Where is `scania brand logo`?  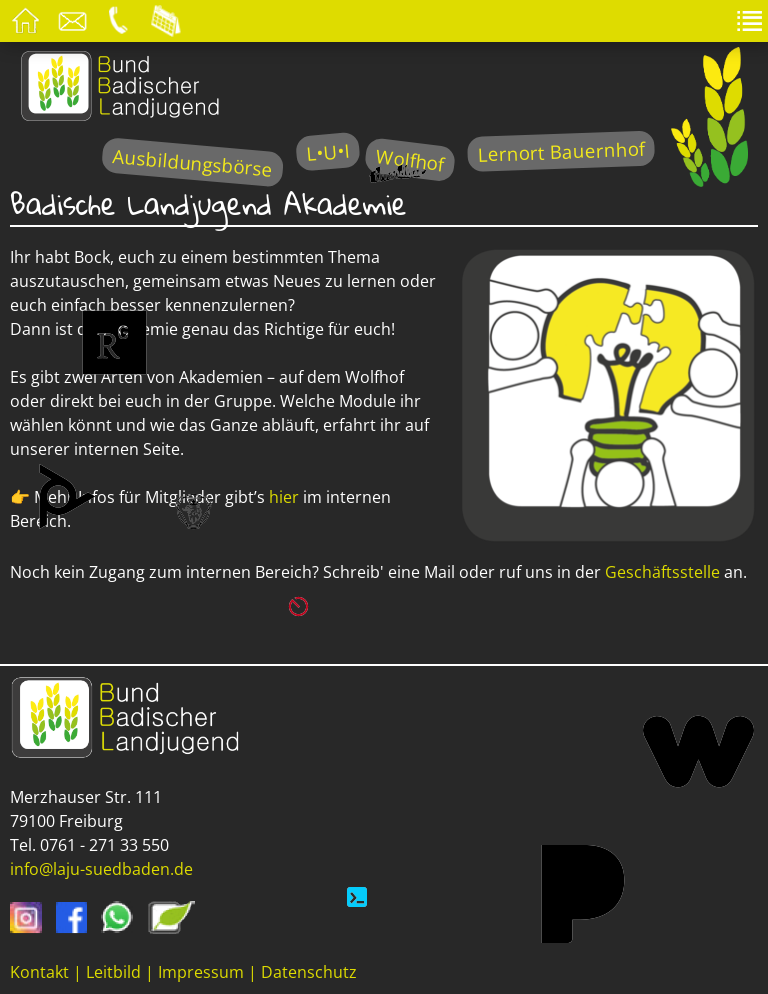 scania brand logo is located at coordinates (193, 511).